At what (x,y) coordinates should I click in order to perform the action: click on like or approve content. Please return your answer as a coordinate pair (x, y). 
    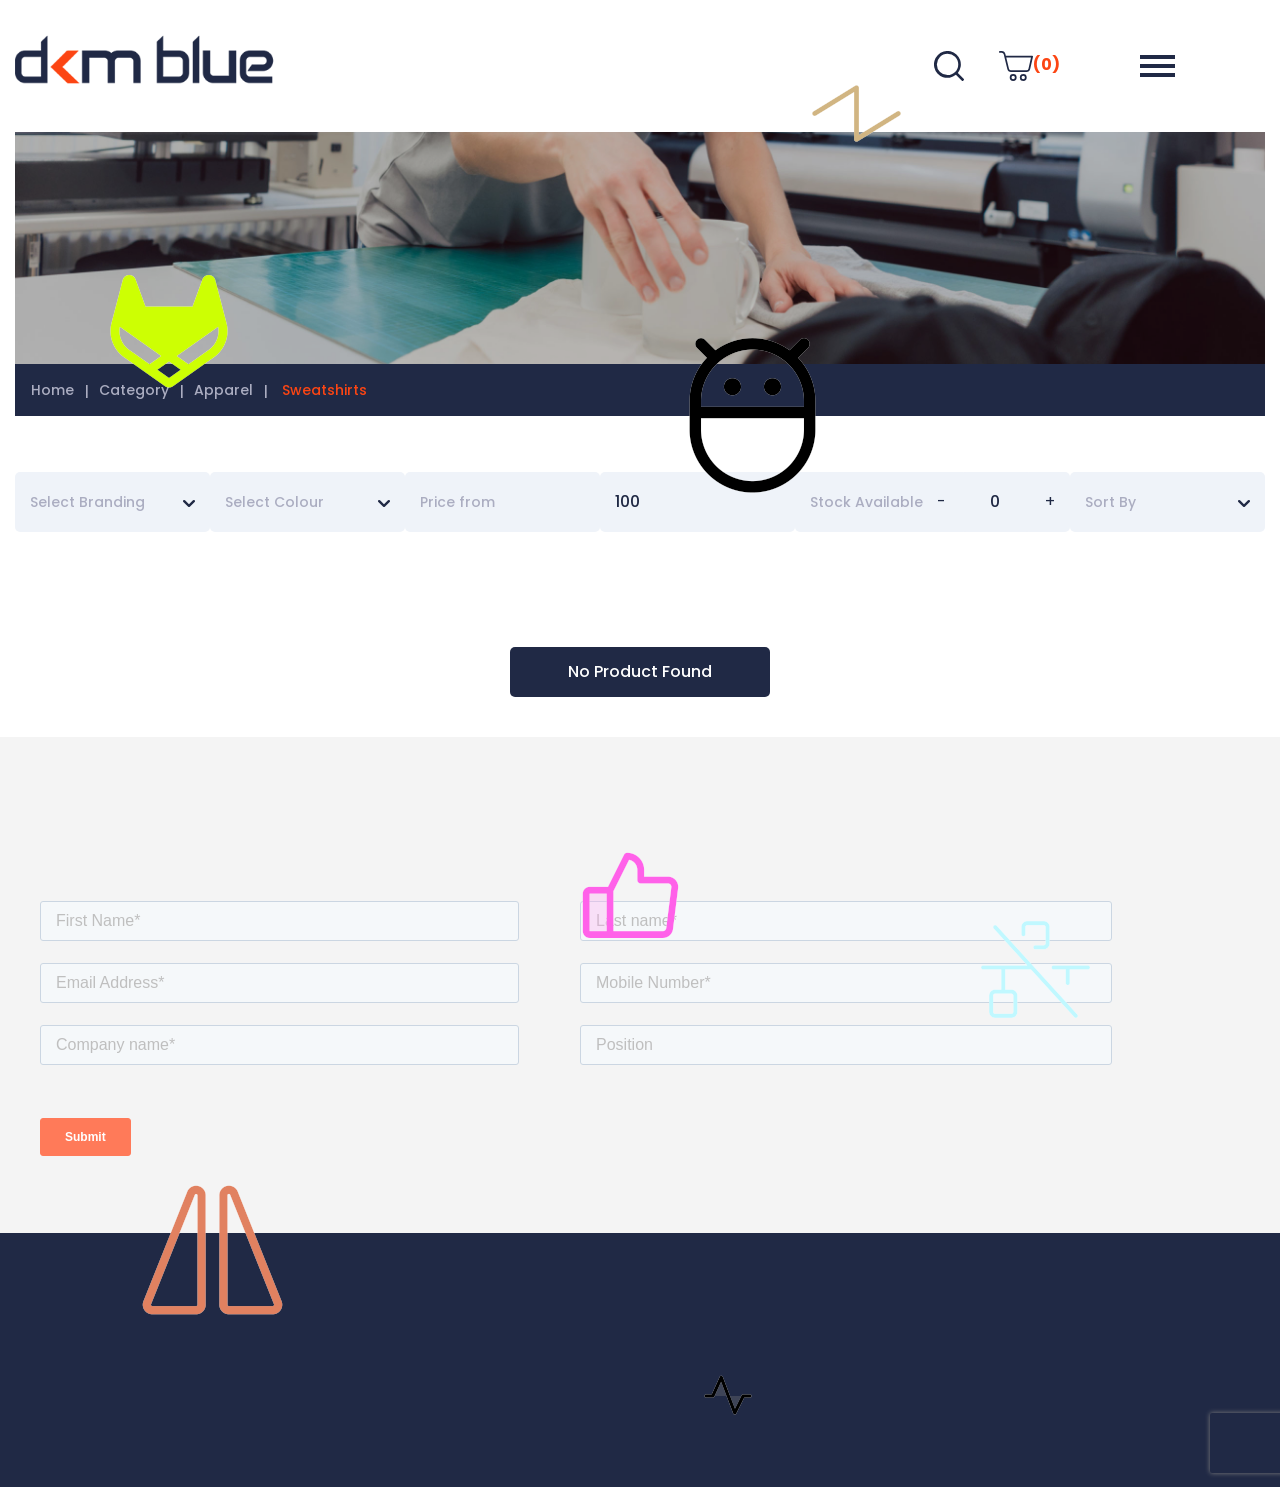
    Looking at the image, I should click on (630, 900).